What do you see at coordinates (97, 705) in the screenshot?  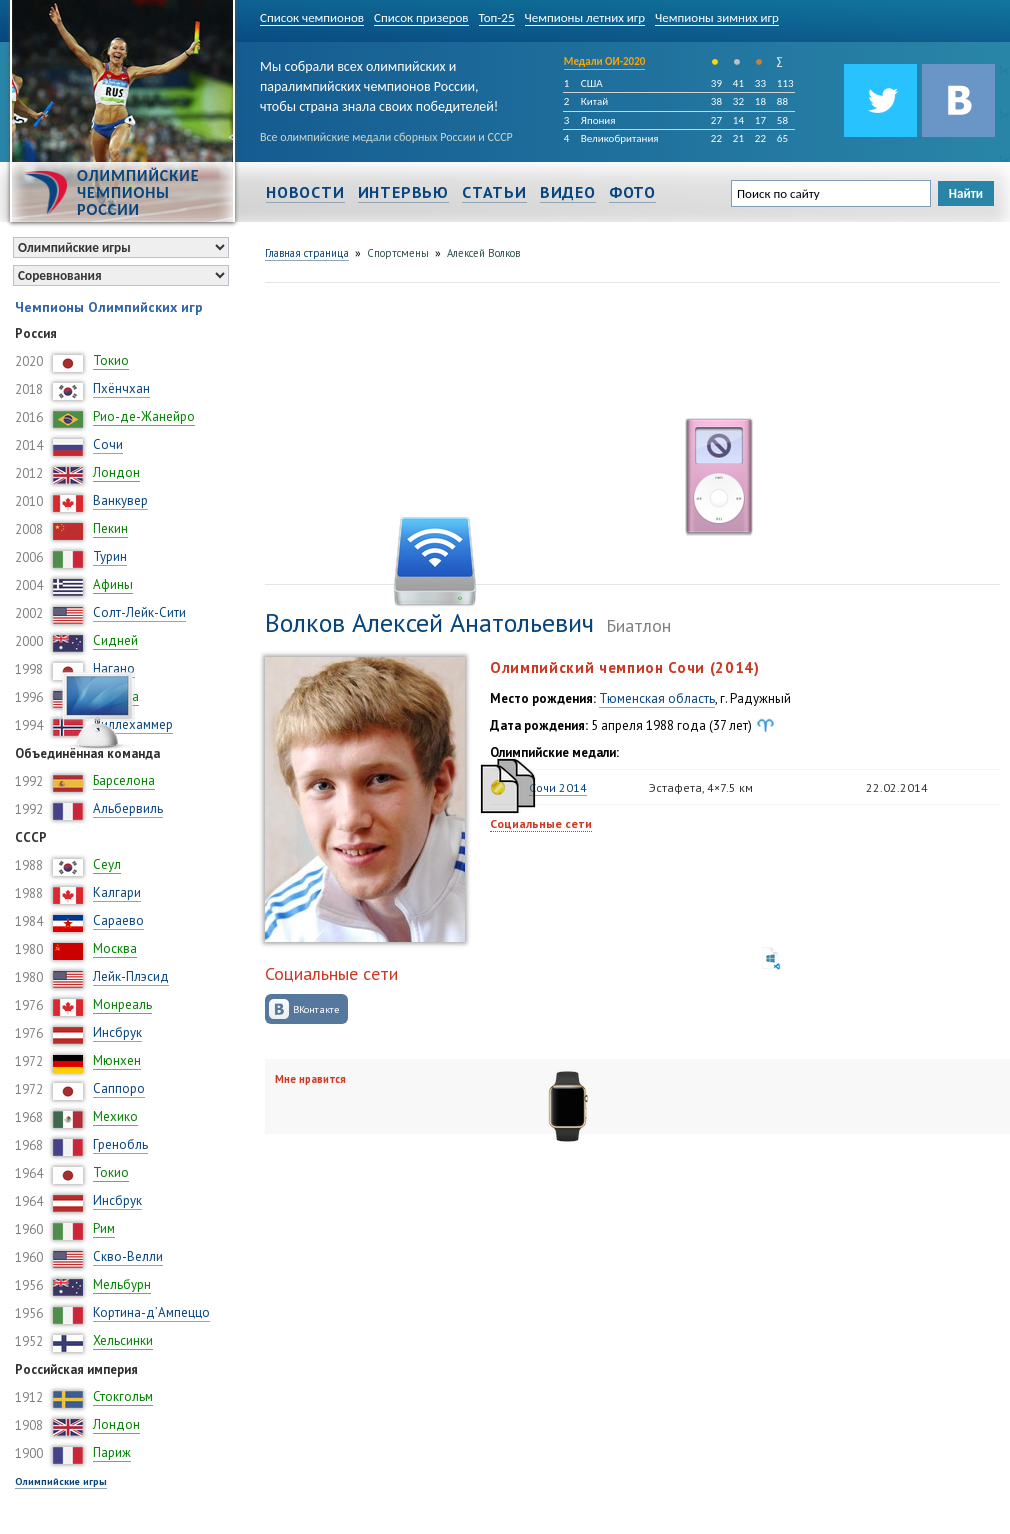 I see `indicates an iMac G4 device in system settings` at bounding box center [97, 705].